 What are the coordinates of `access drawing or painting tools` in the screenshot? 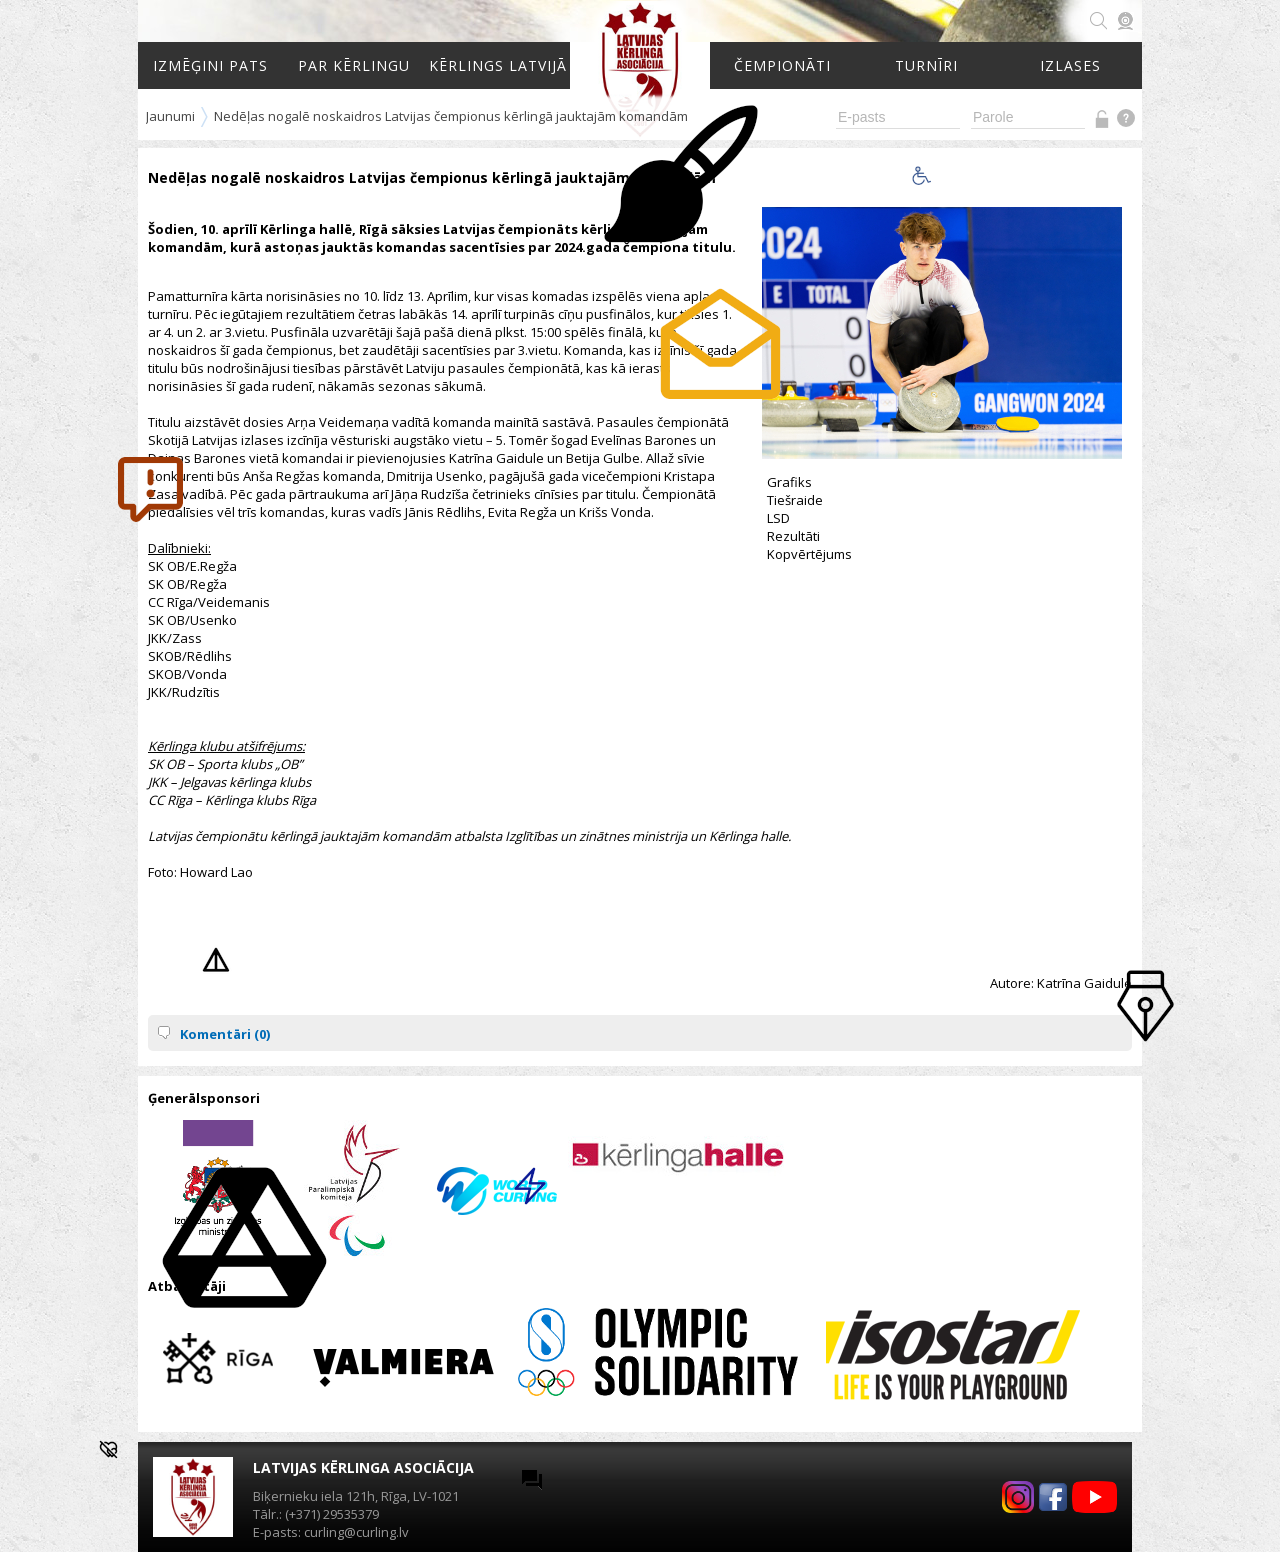 It's located at (686, 176).